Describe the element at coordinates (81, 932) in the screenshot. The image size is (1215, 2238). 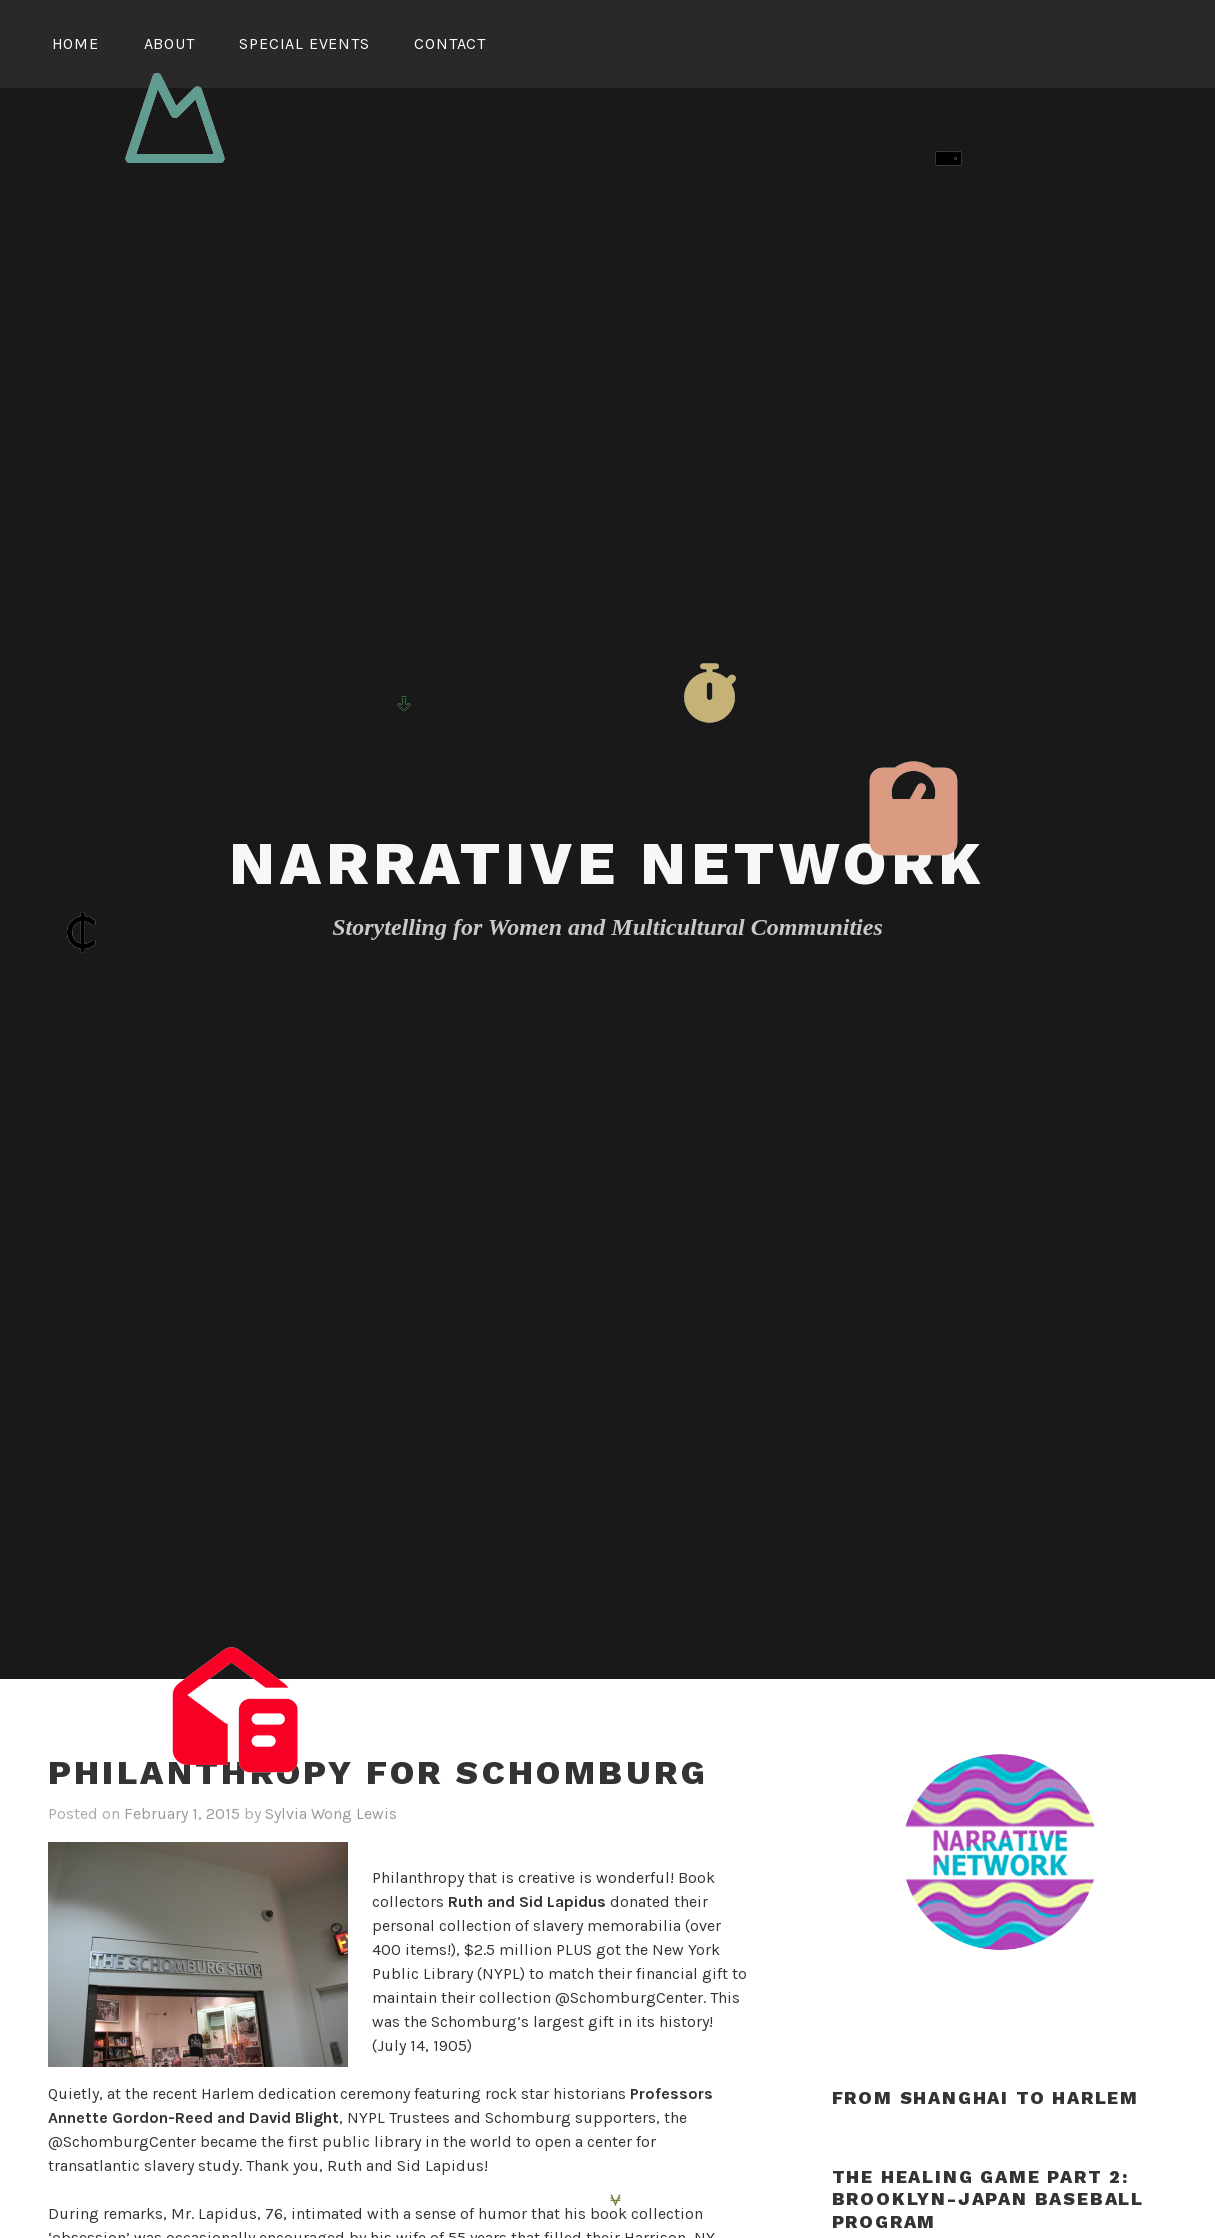
I see `indicates Ghanaian cedi currency` at that location.